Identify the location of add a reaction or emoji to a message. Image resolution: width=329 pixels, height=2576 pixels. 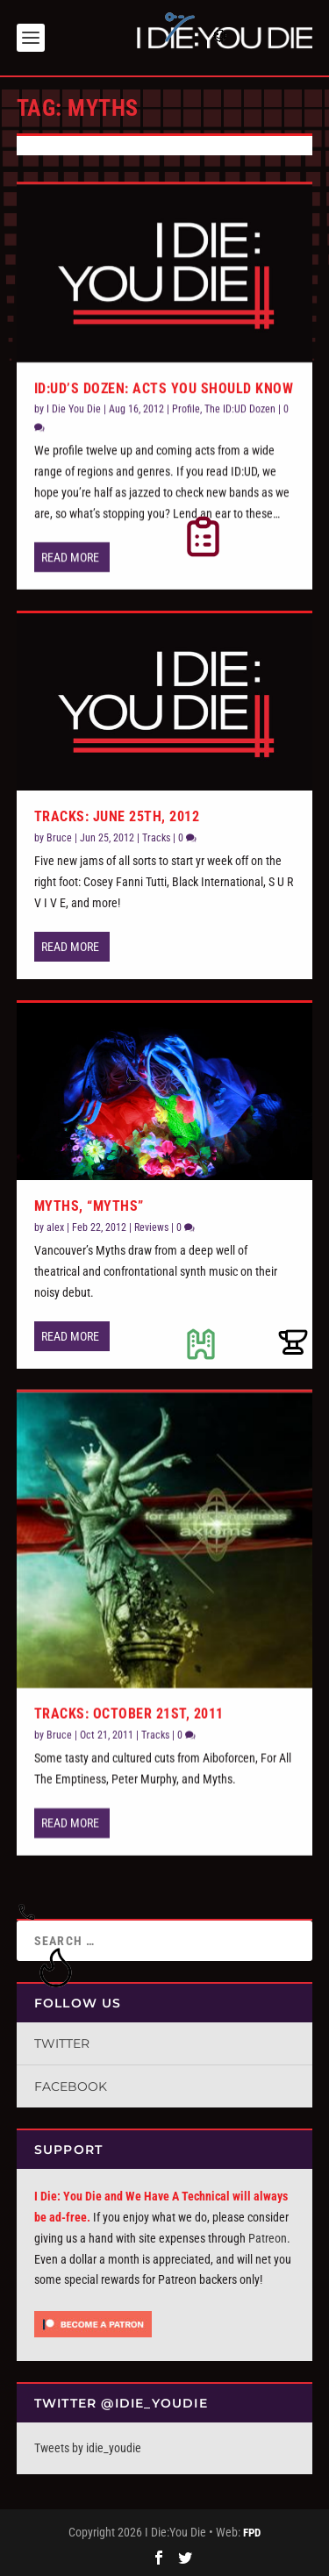
(219, 35).